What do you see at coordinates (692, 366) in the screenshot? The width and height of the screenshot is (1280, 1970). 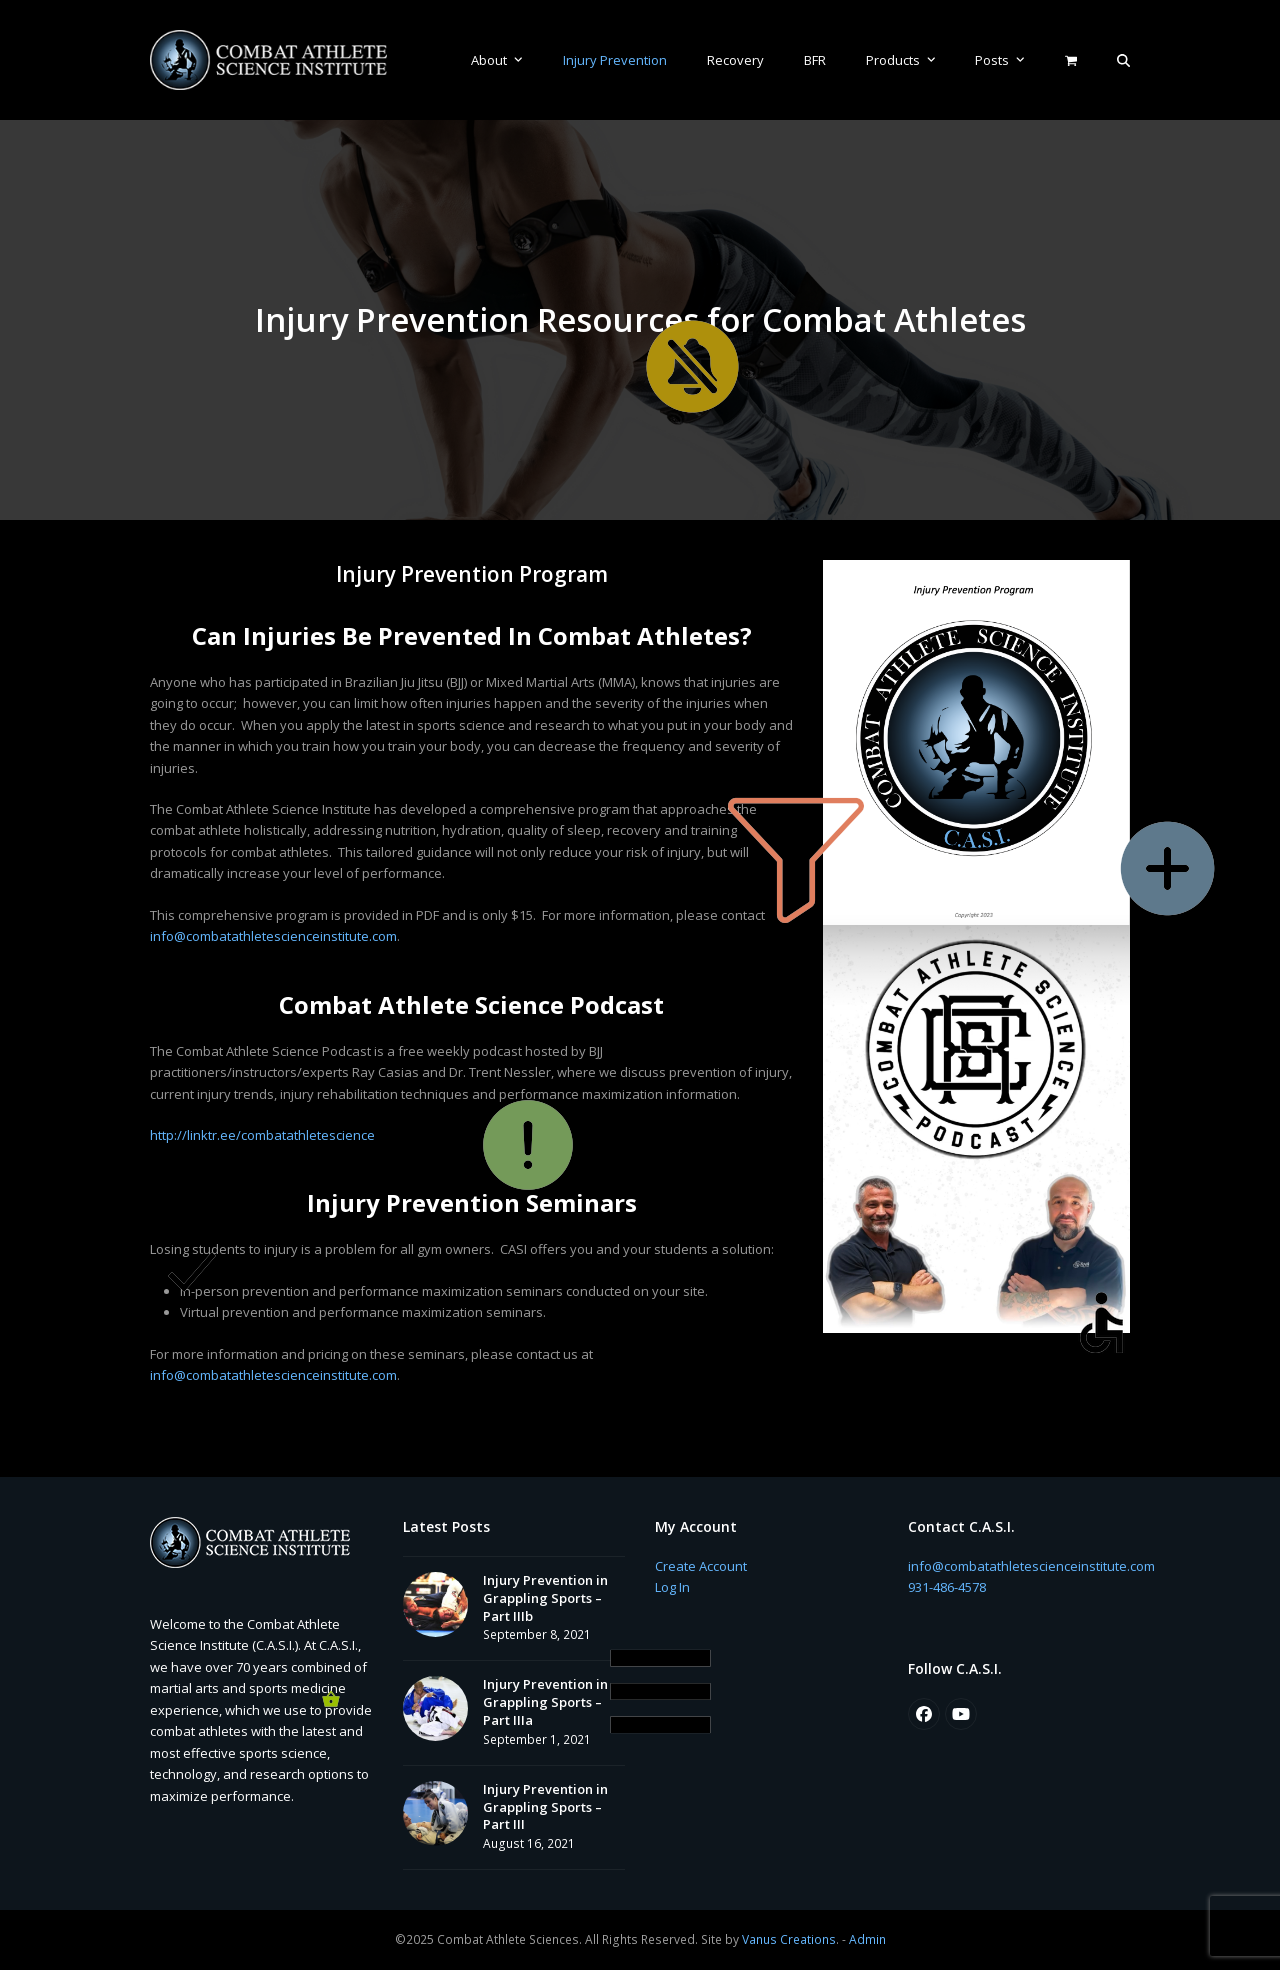 I see `notifications are currently muted or disabled` at bounding box center [692, 366].